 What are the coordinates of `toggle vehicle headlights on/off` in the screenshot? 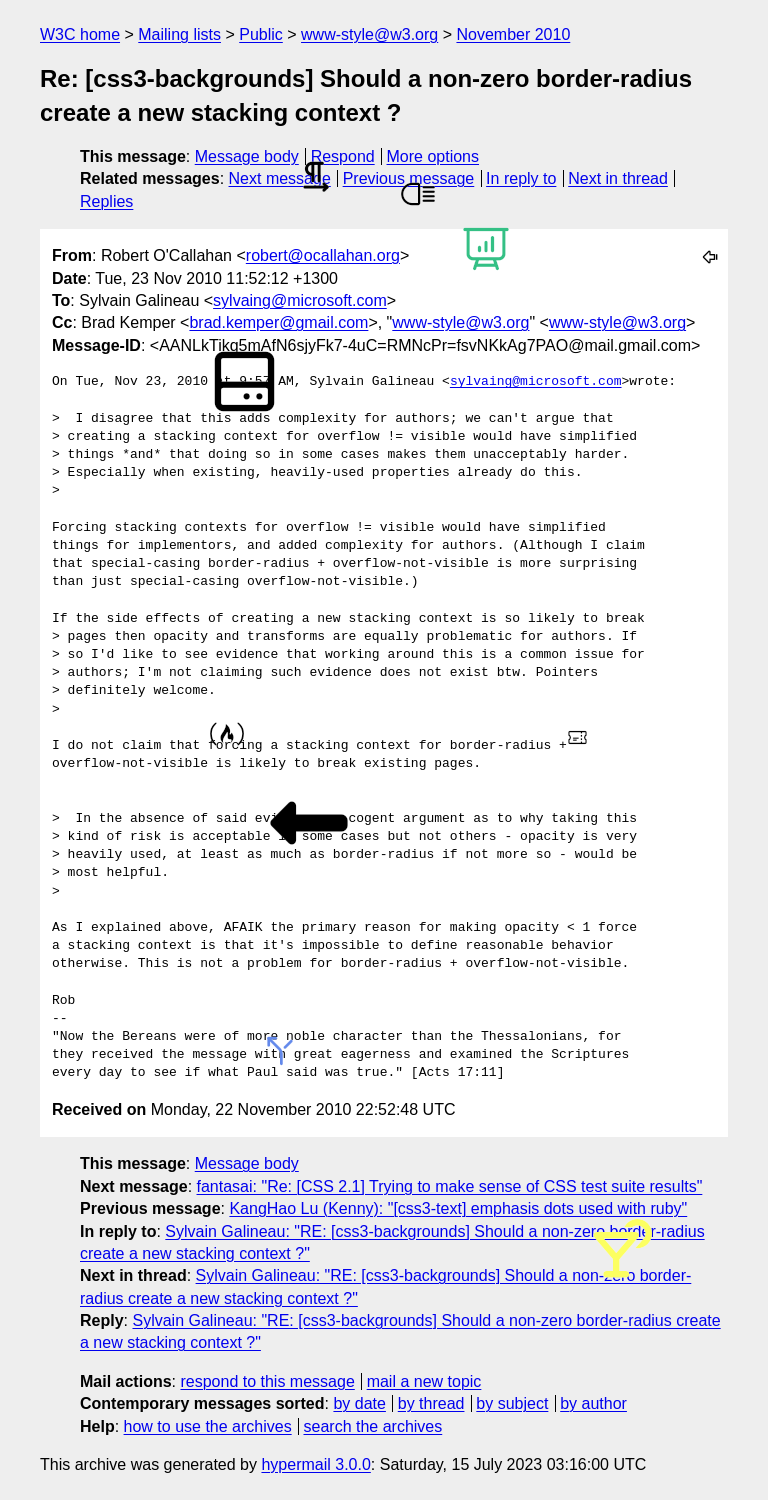 It's located at (418, 194).